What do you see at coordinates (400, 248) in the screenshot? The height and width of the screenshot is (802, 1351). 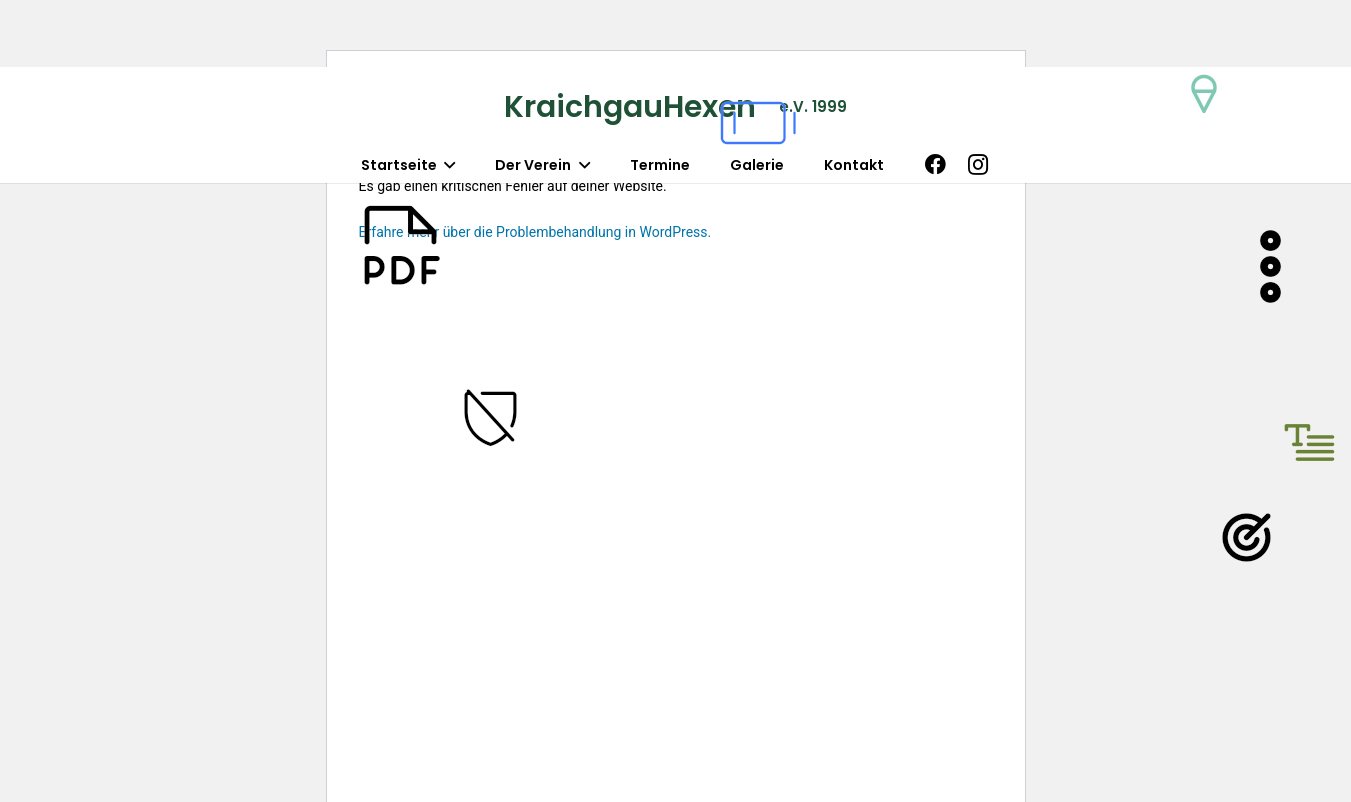 I see `view or open a PDF document` at bounding box center [400, 248].